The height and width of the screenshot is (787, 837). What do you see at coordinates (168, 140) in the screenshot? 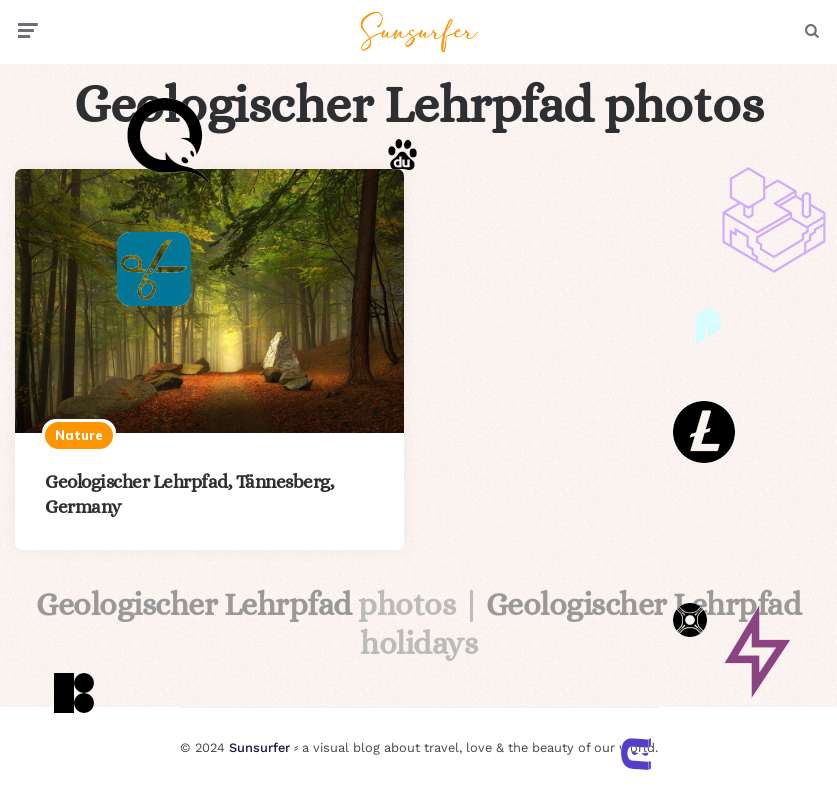
I see `access Qiwi payment services` at bounding box center [168, 140].